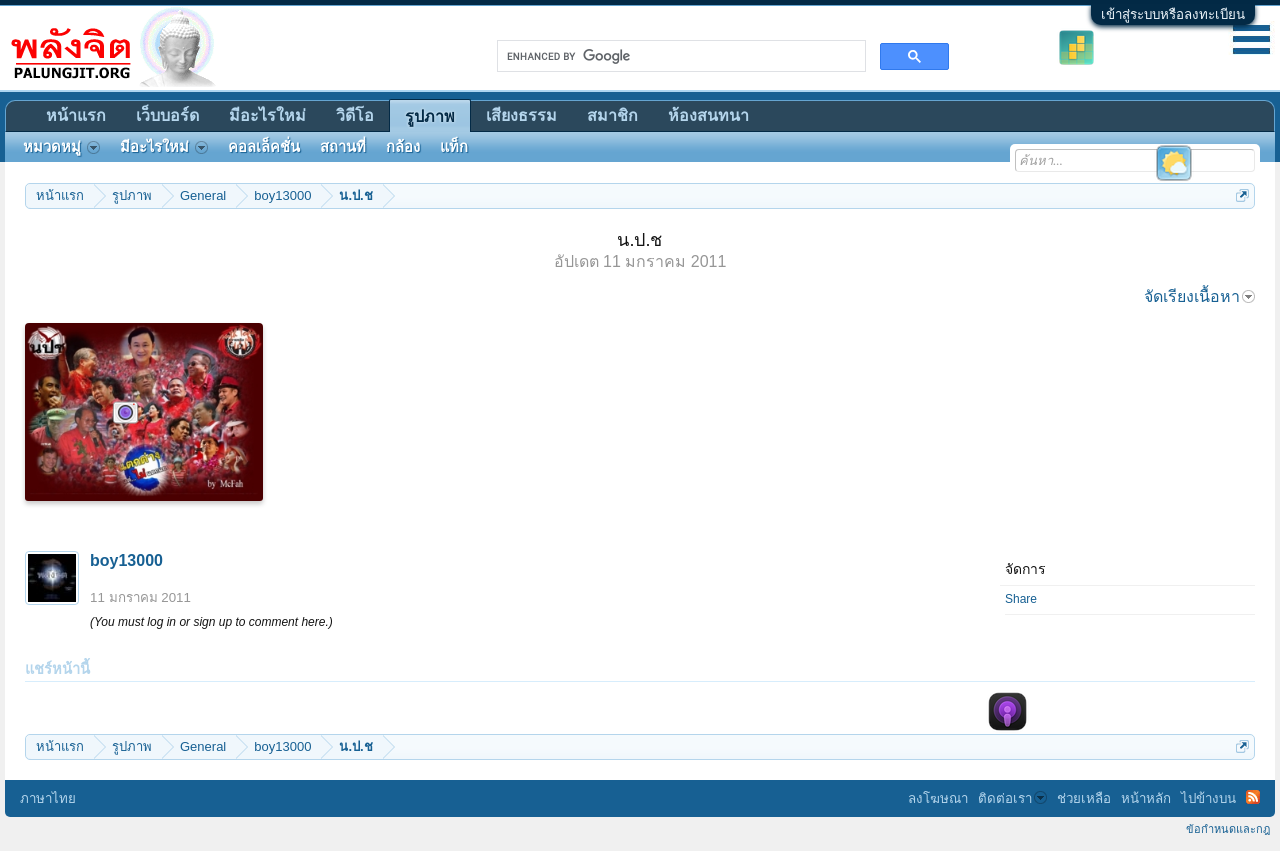  Describe the element at coordinates (125, 412) in the screenshot. I see `open the cheese webcam application` at that location.